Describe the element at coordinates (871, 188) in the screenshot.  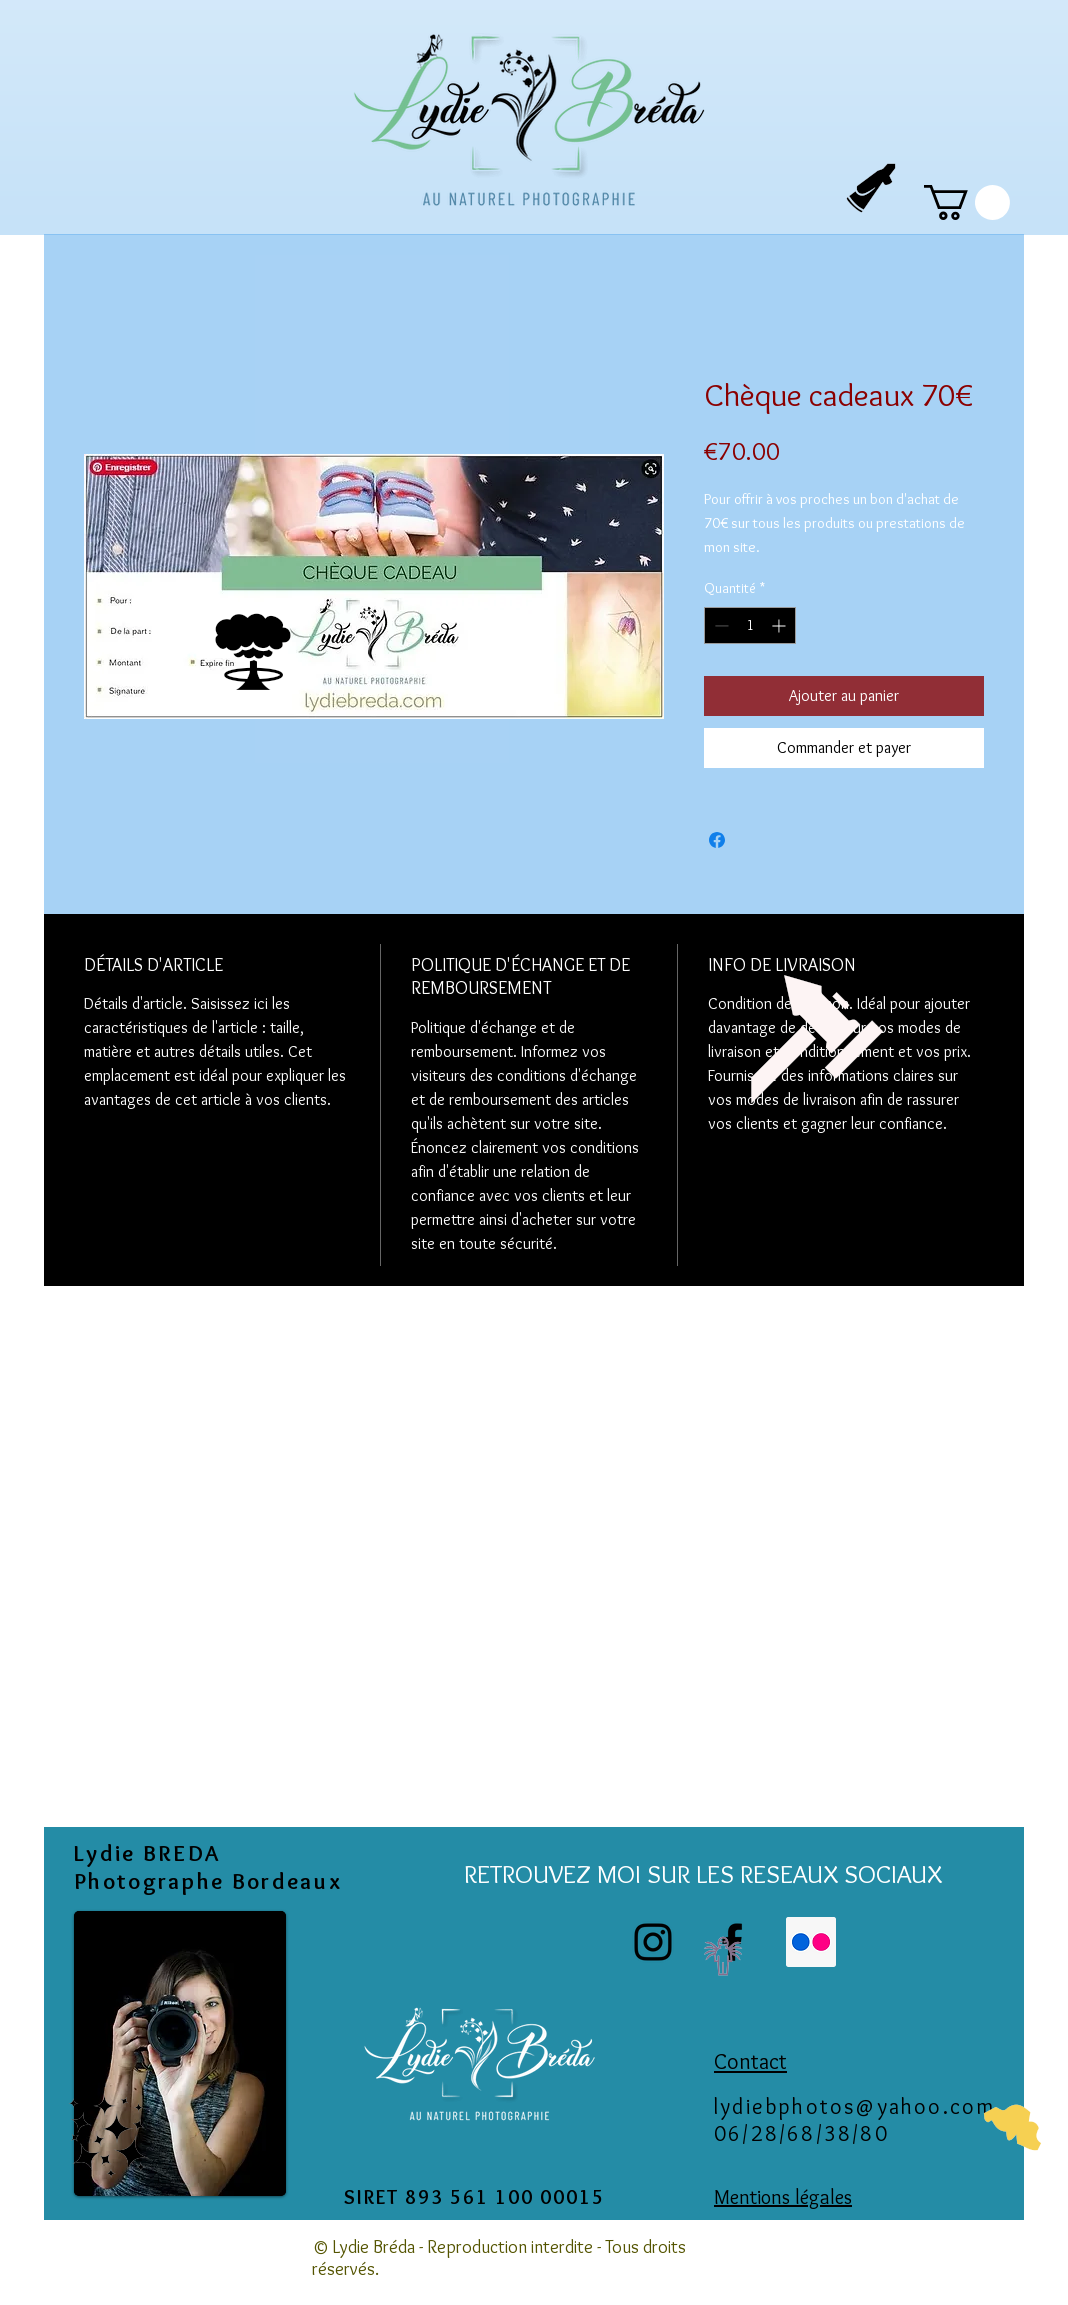
I see `select or equip weapon attachment` at that location.